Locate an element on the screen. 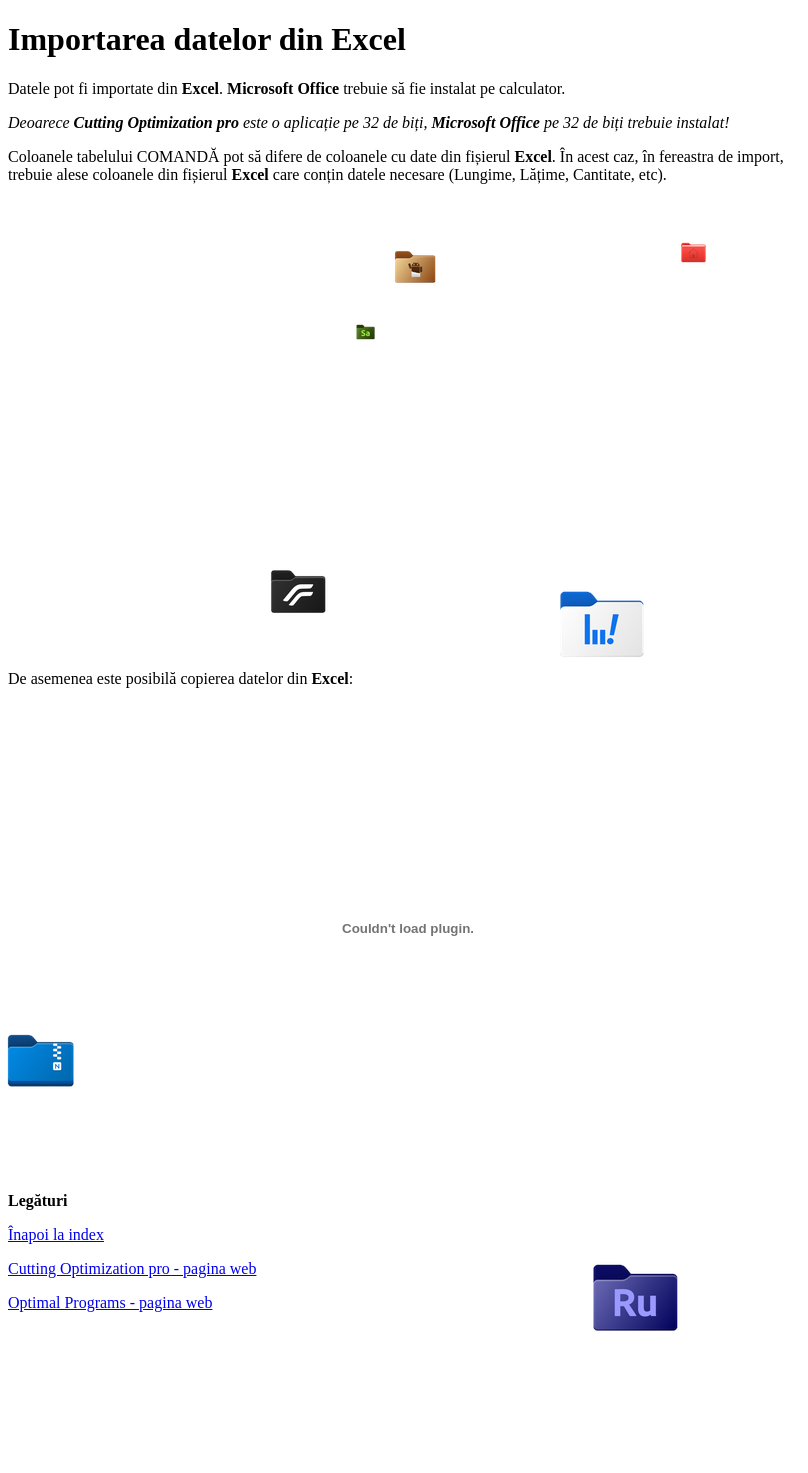 The width and height of the screenshot is (808, 1473). folder containing Adobe Premiere Rush project files is located at coordinates (635, 1300).